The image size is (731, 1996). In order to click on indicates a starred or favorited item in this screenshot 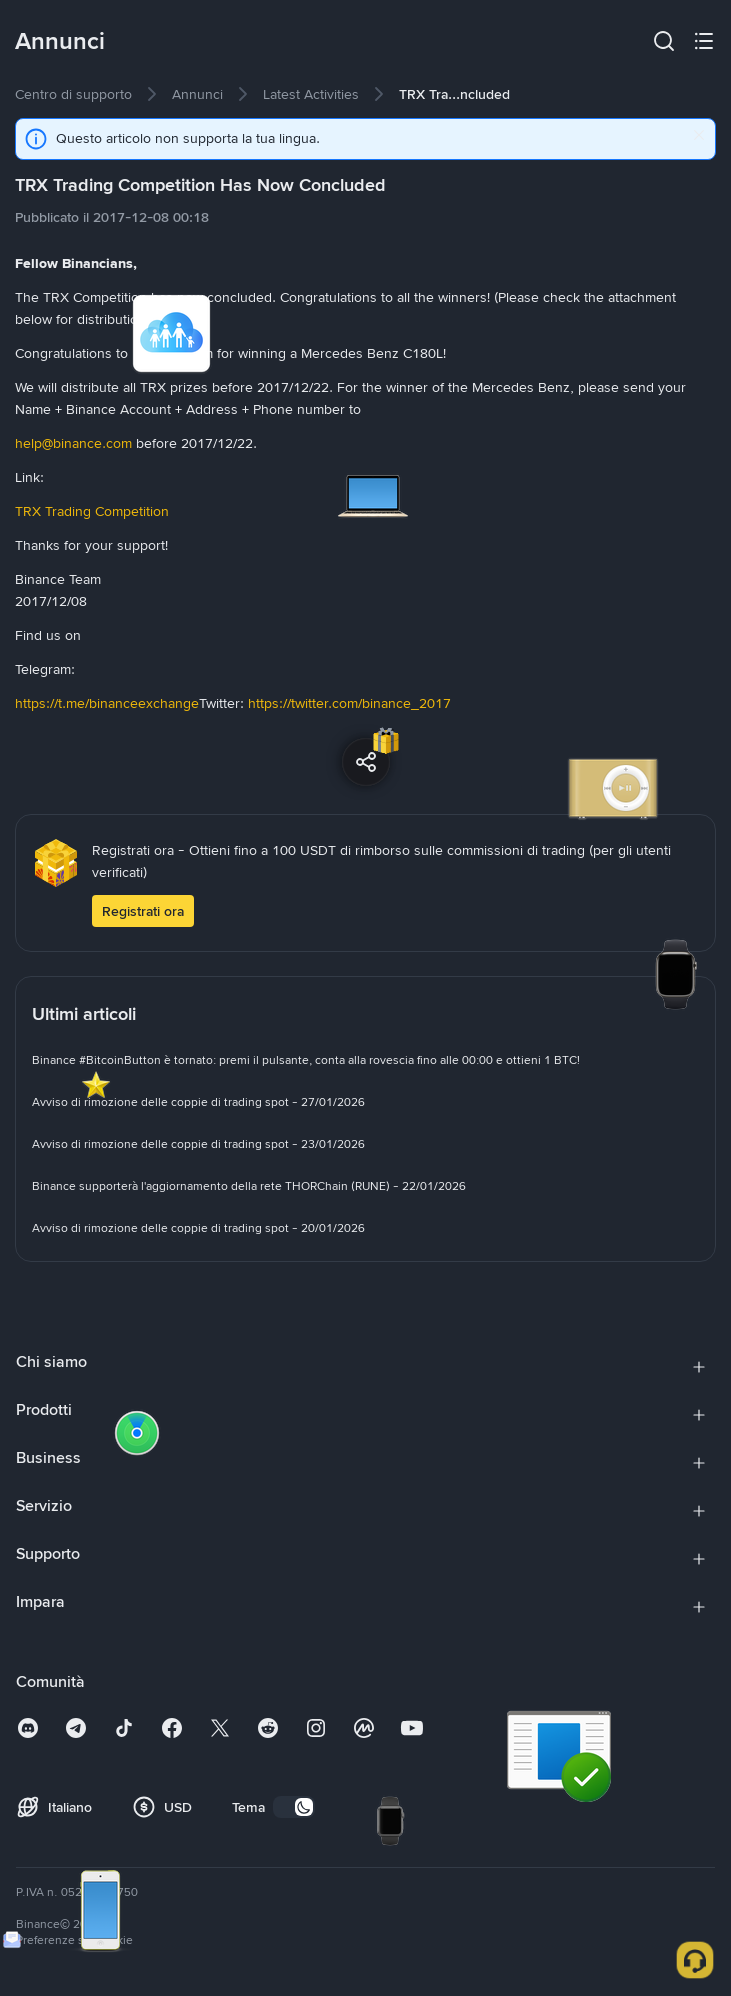, I will do `click(96, 1086)`.